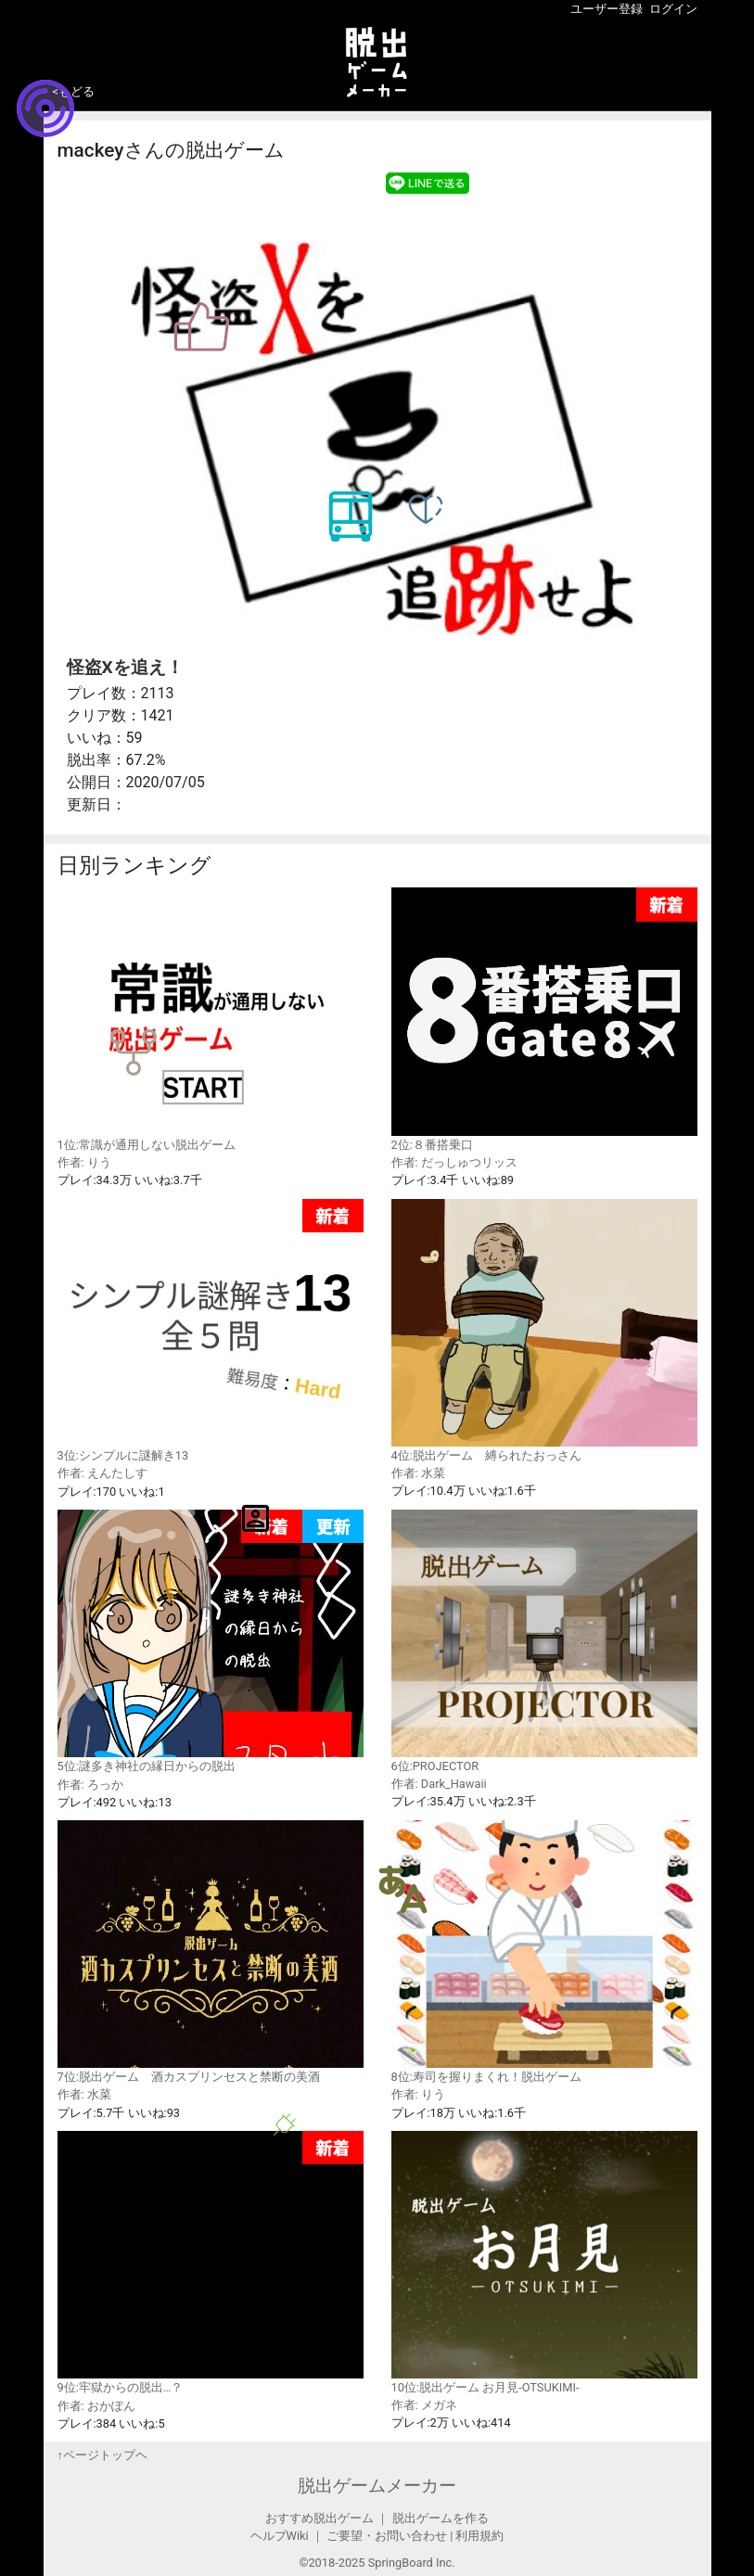 The width and height of the screenshot is (754, 2576). I want to click on view bus routes or schedules, so click(351, 516).